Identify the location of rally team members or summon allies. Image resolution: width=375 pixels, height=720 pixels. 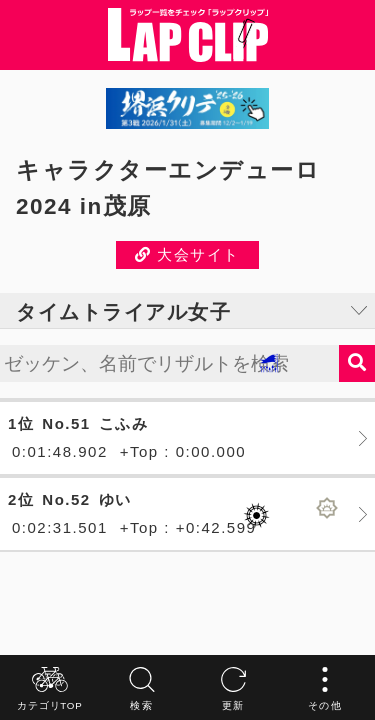
(269, 363).